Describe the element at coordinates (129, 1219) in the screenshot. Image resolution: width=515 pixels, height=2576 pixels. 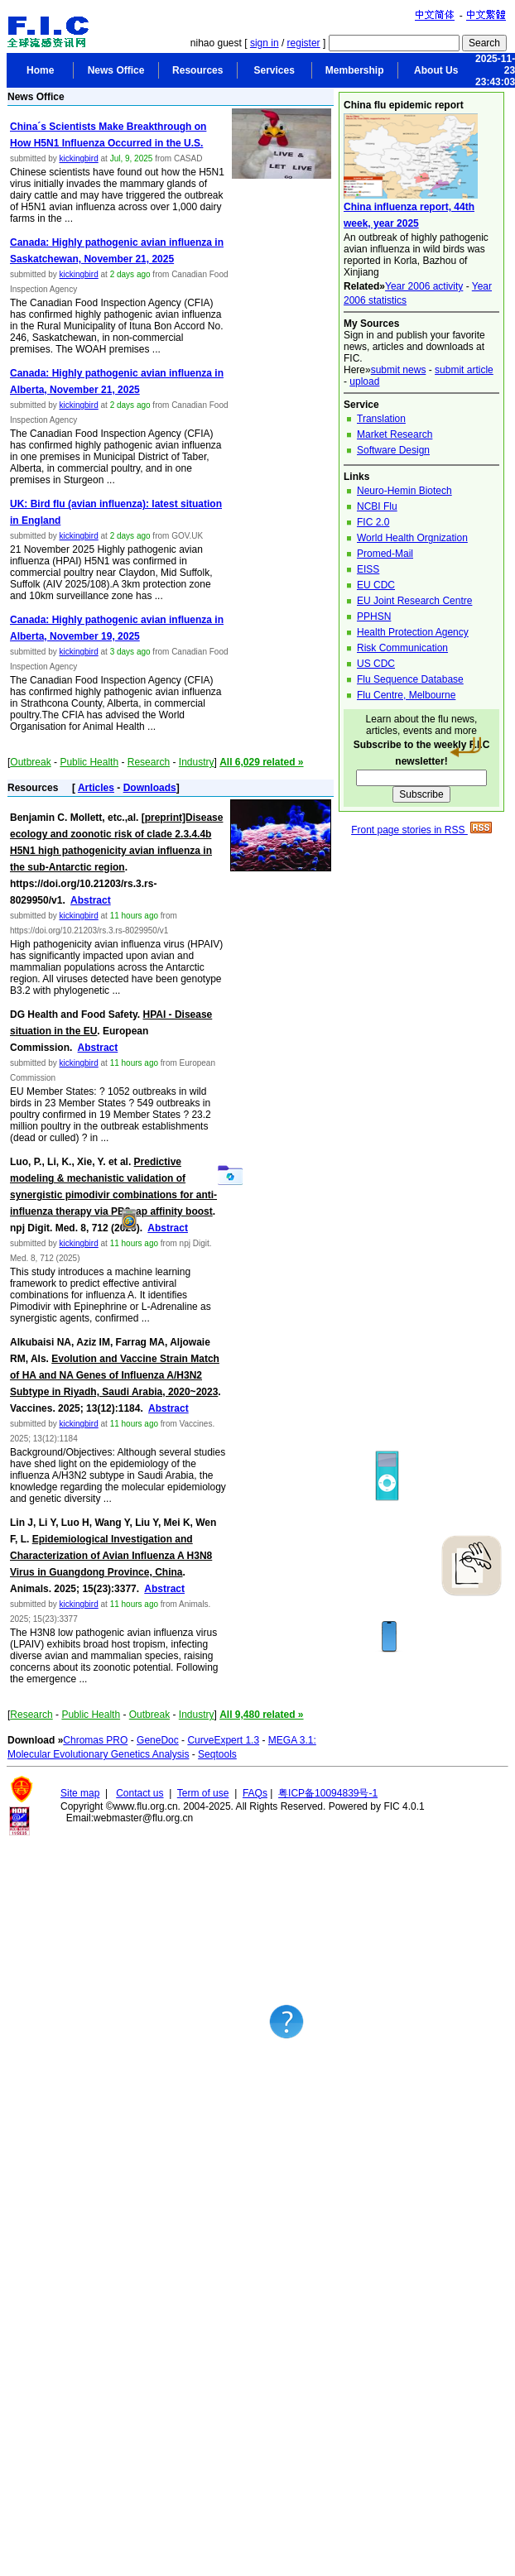
I see `RAID 6+ storage configuration or array` at that location.